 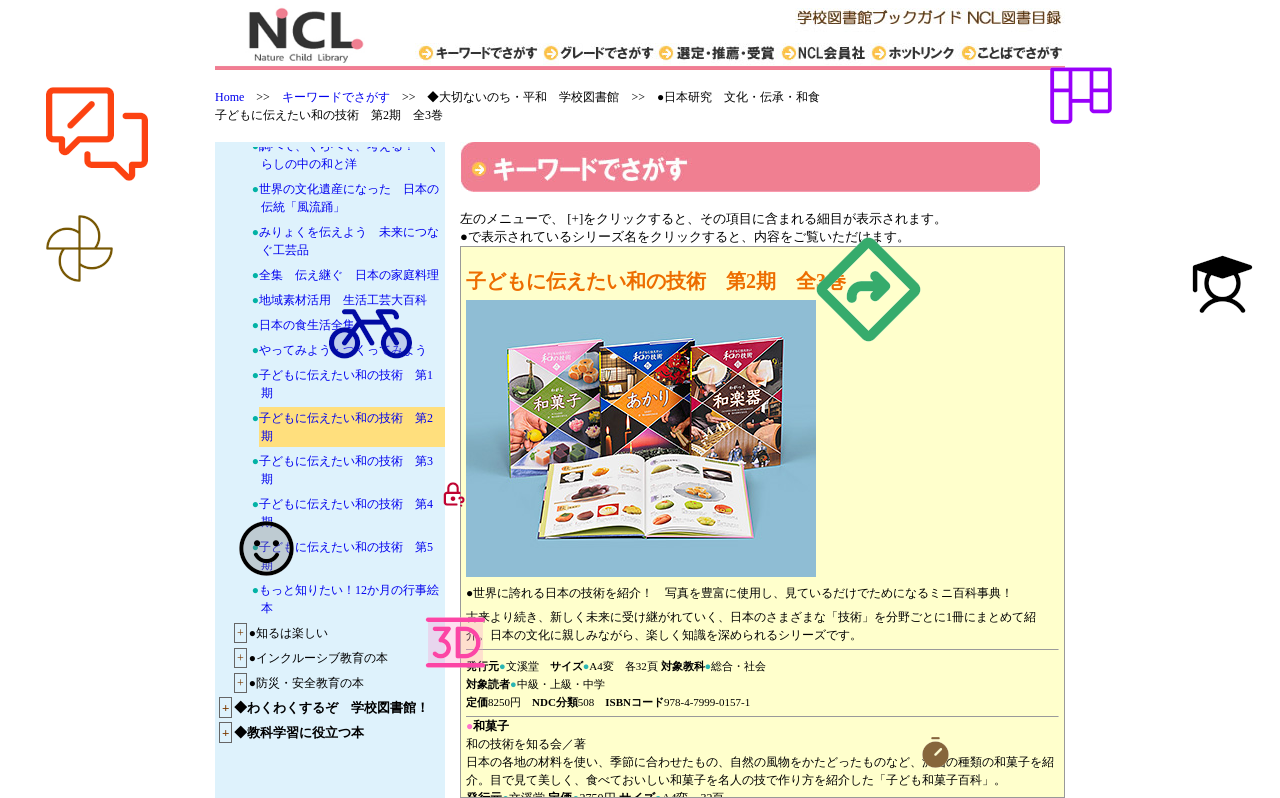 I want to click on access bike-sharing or cycling services, so click(x=370, y=332).